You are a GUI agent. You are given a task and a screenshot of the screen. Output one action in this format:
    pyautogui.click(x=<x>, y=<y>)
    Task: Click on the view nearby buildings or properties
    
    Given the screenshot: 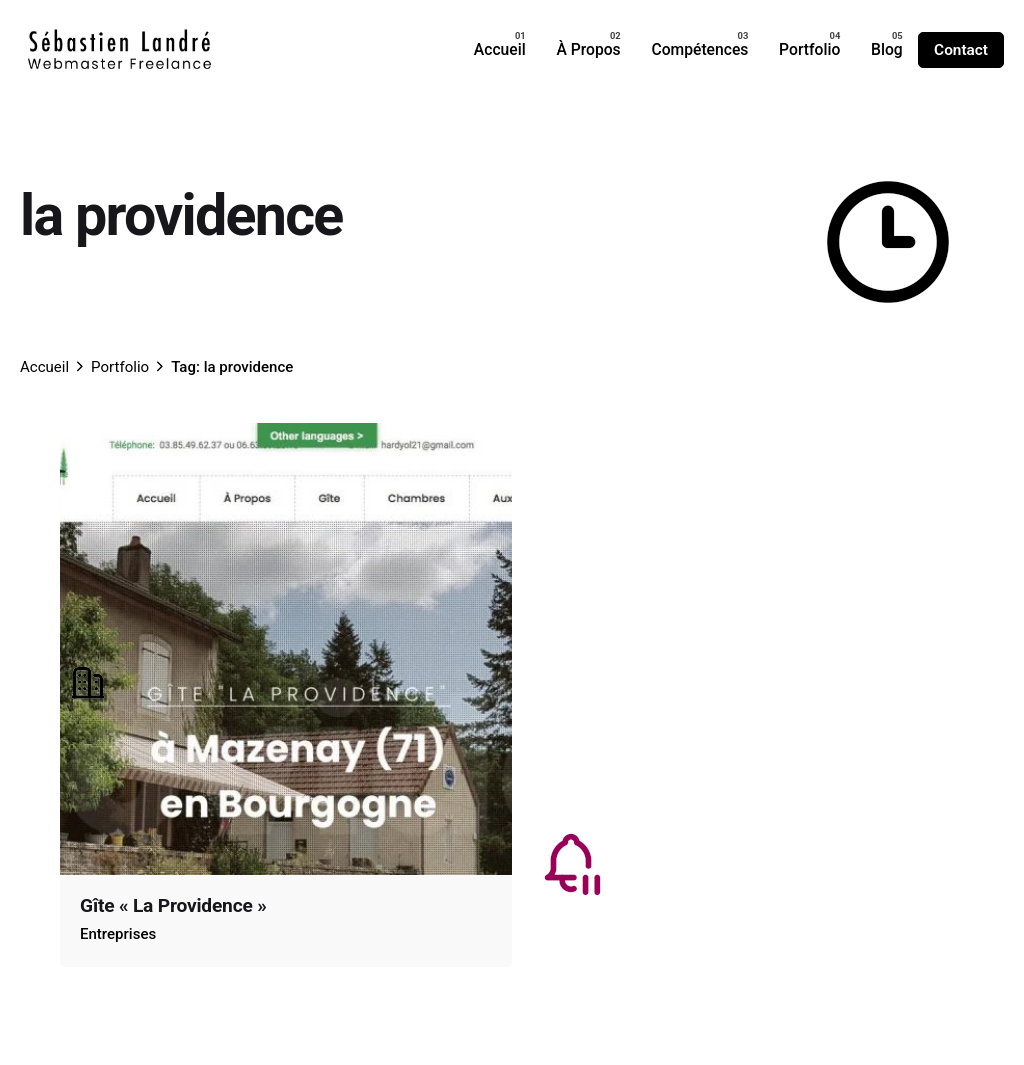 What is the action you would take?
    pyautogui.click(x=88, y=682)
    